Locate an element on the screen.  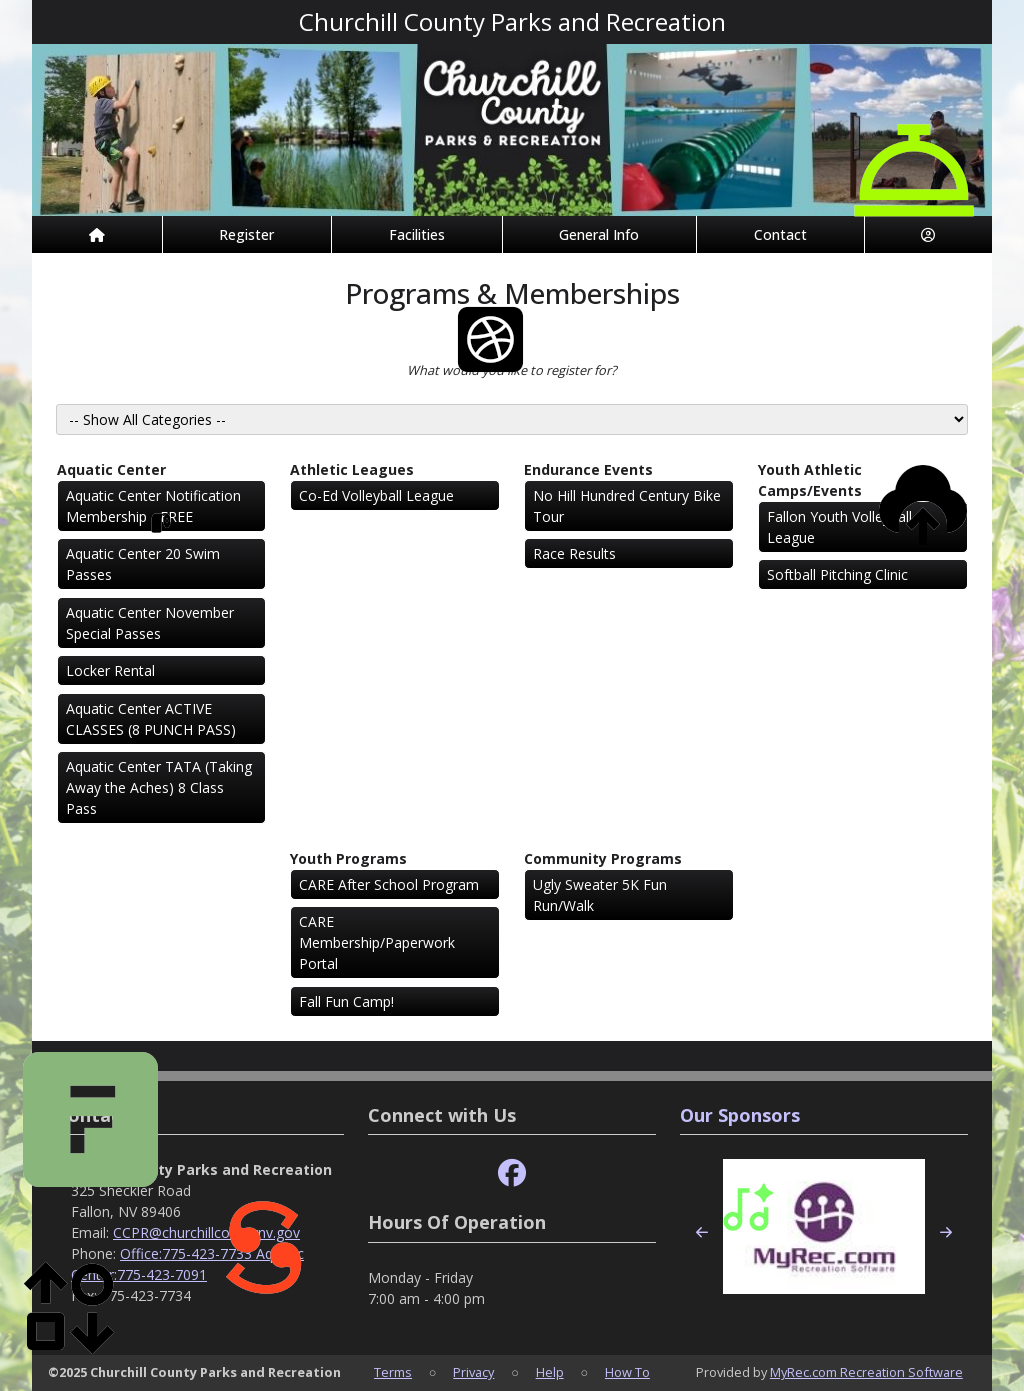
swap or exchange items is located at coordinates (69, 1308).